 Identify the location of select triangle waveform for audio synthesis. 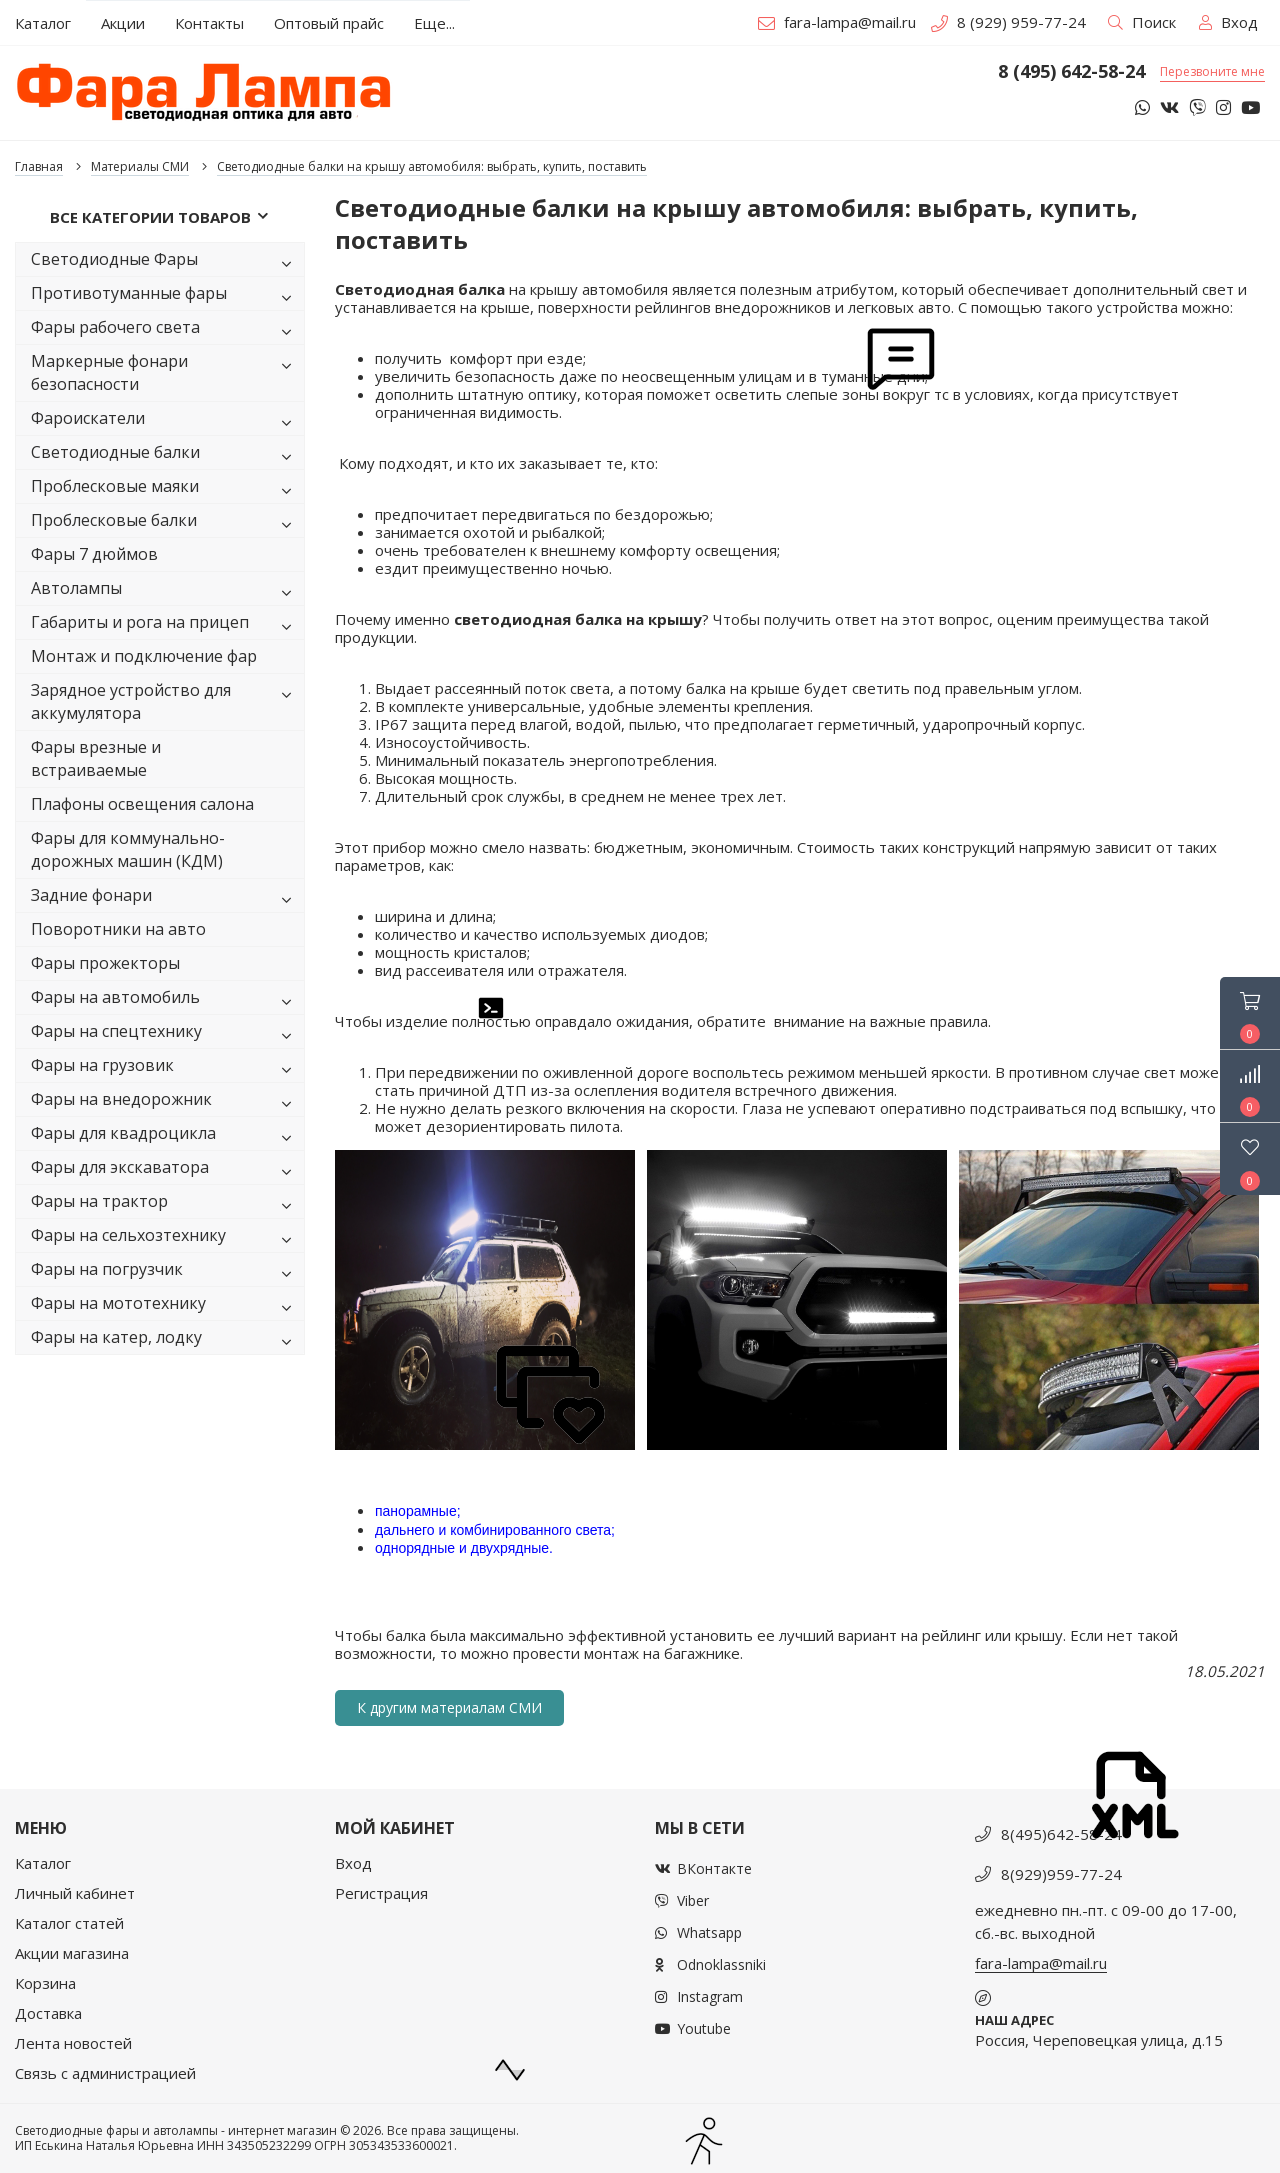
(510, 2070).